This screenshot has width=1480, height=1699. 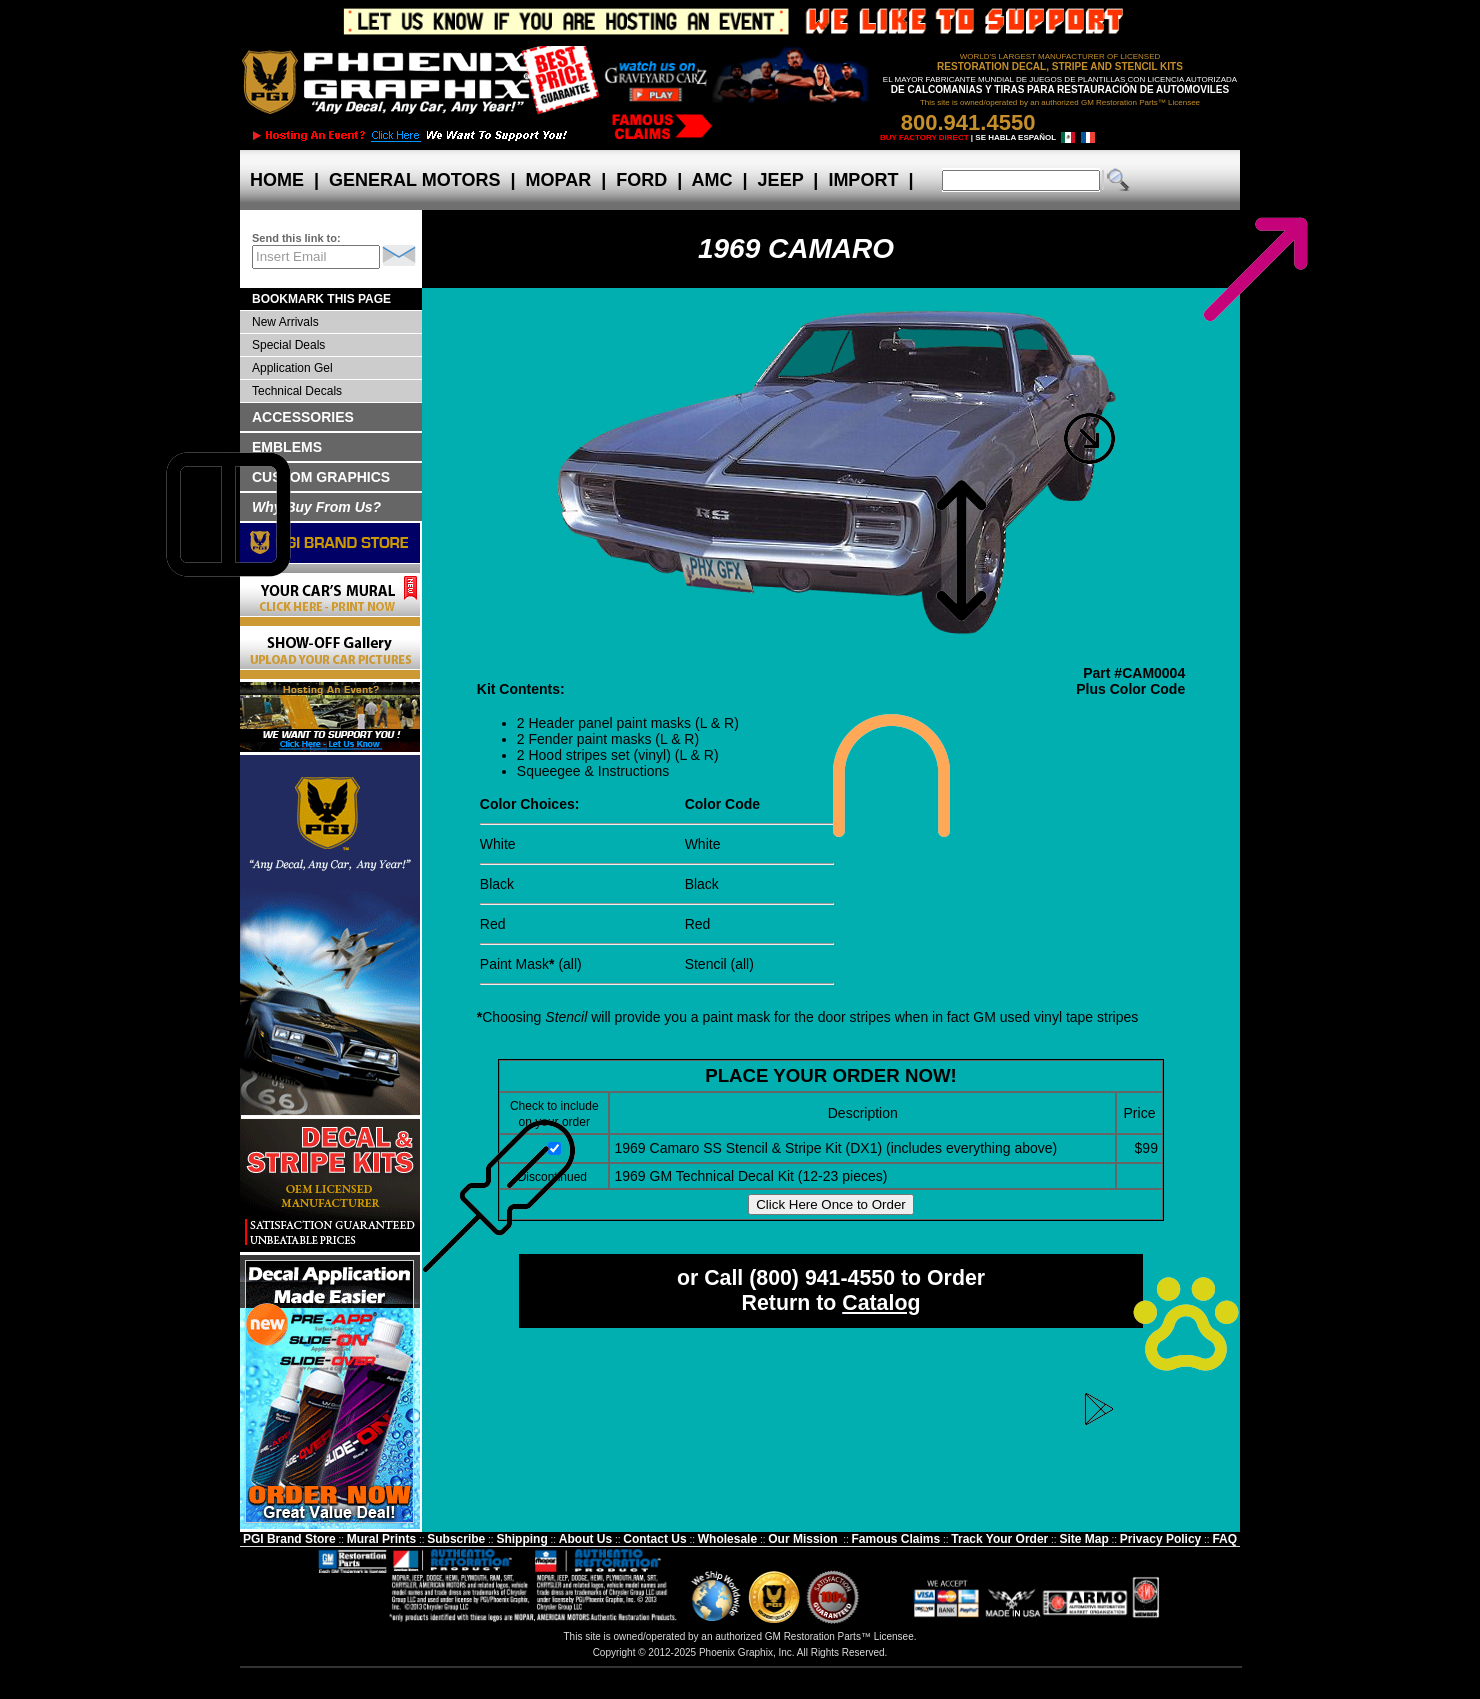 I want to click on adjust height or vertical size, so click(x=961, y=550).